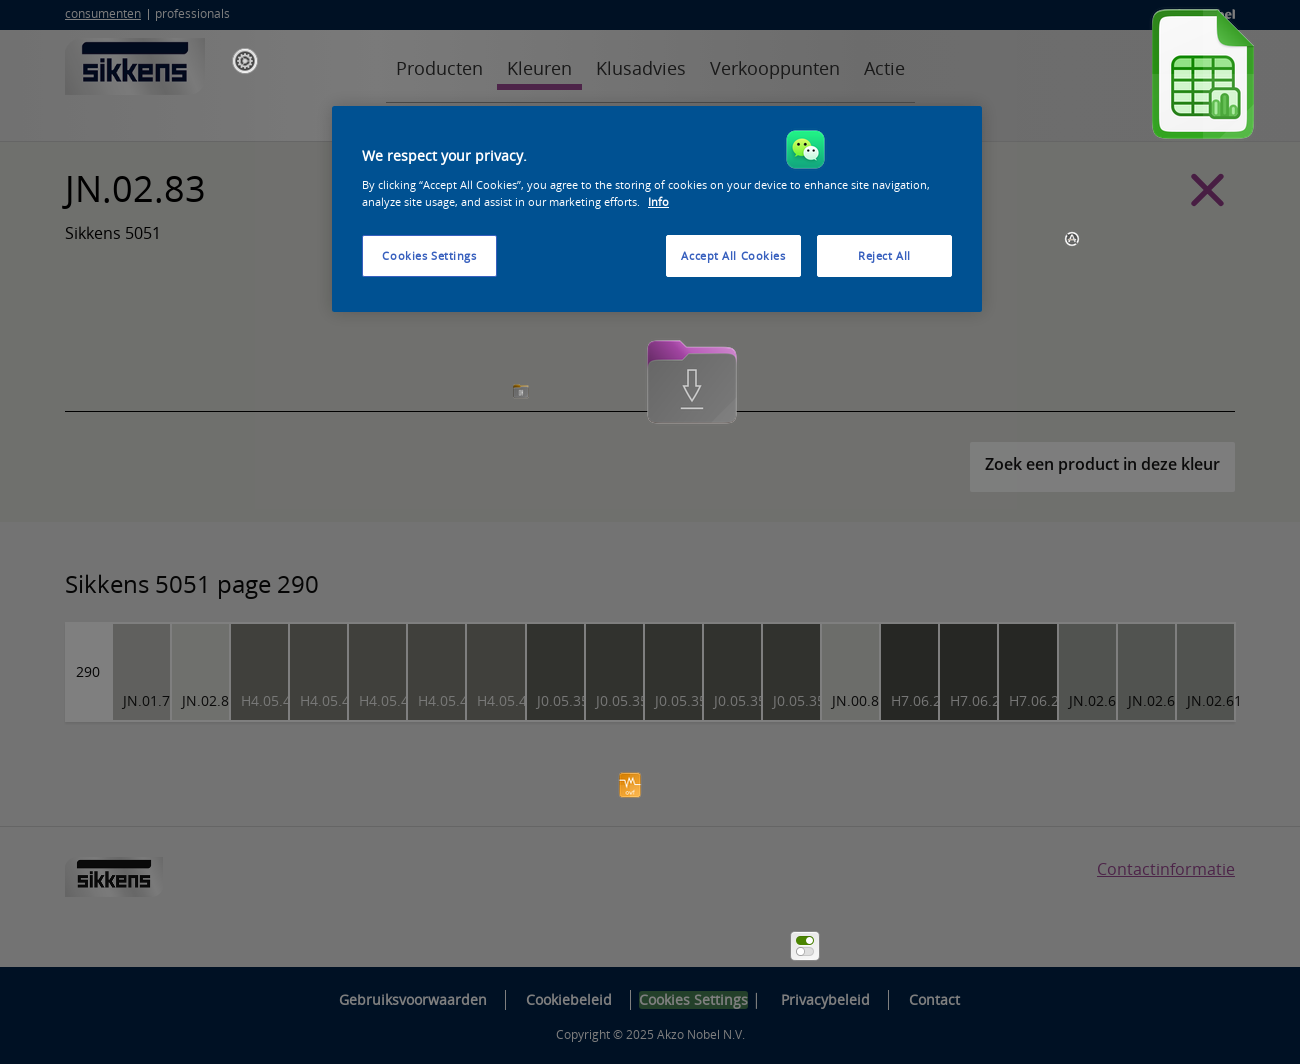  What do you see at coordinates (521, 391) in the screenshot?
I see `open templates folder` at bounding box center [521, 391].